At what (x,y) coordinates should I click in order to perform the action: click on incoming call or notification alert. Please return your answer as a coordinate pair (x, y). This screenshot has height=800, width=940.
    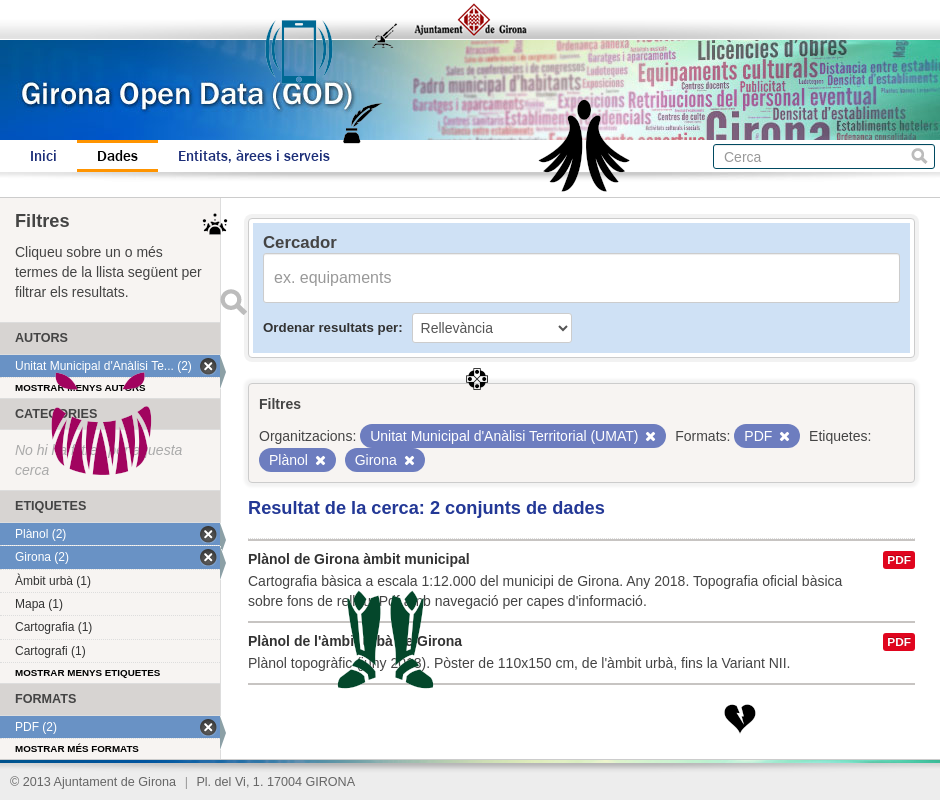
    Looking at the image, I should click on (299, 52).